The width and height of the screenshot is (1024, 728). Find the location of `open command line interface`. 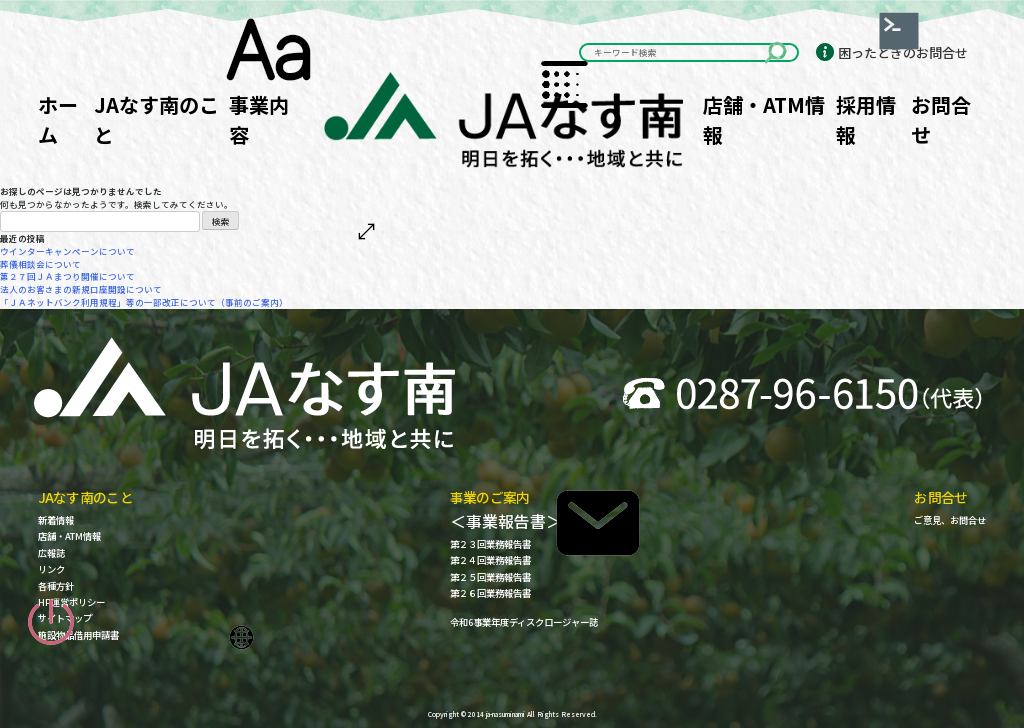

open command line interface is located at coordinates (899, 31).